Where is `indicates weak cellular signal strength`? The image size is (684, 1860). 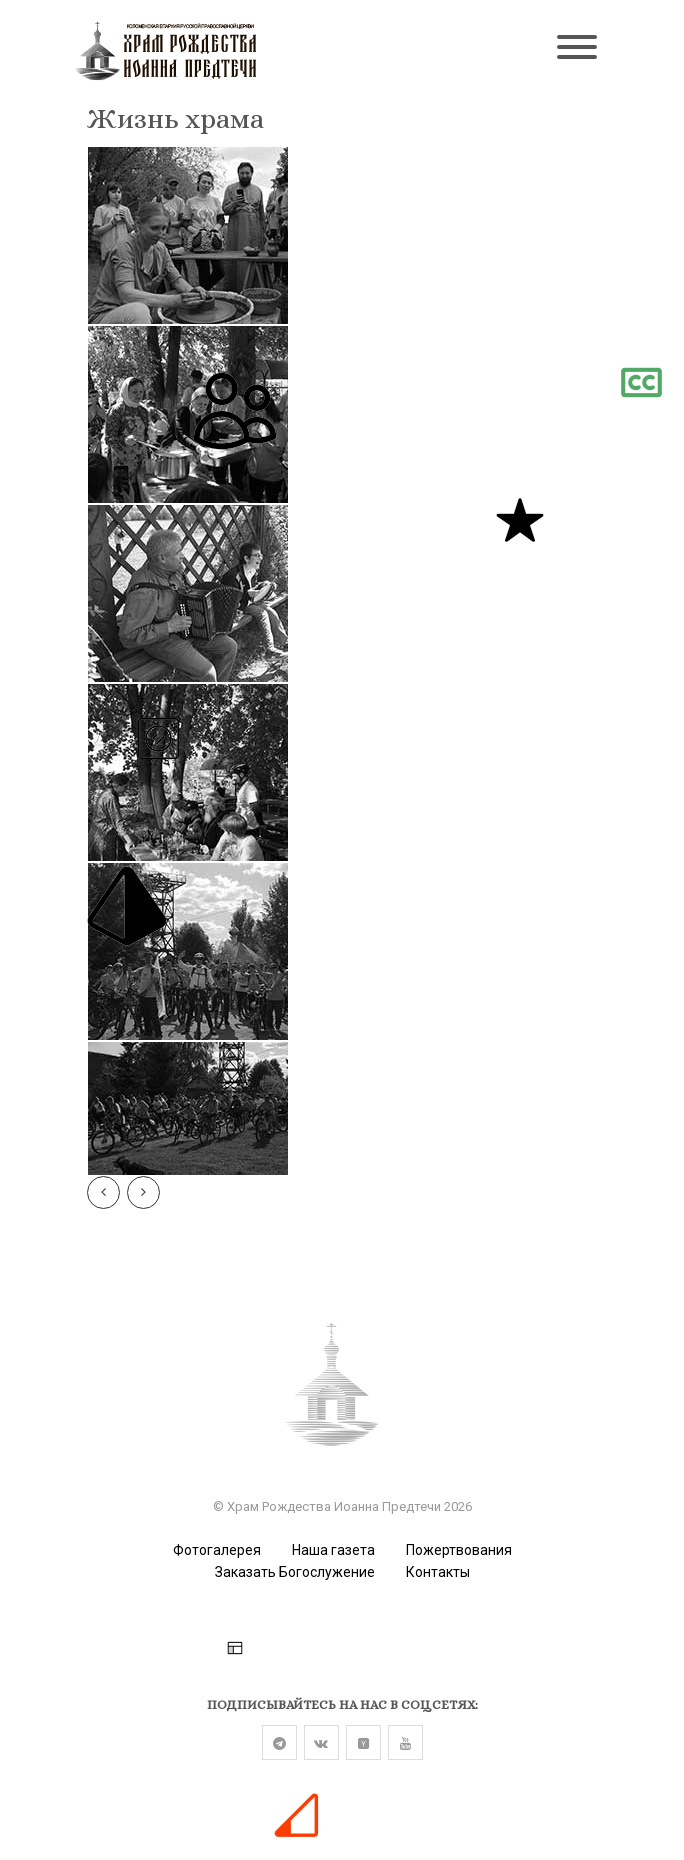
indicates weak cellular signal strength is located at coordinates (300, 1817).